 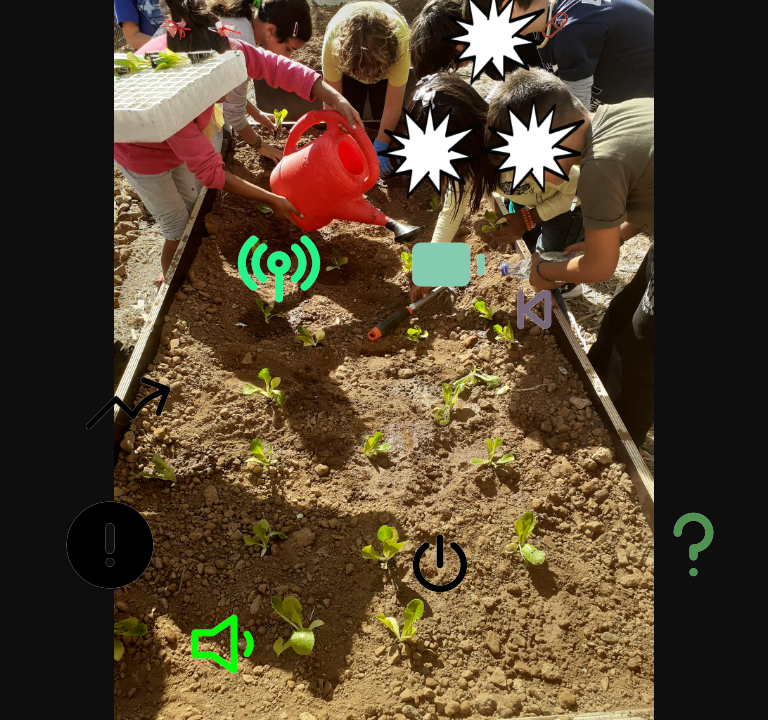 I want to click on turn off or shut down the device, so click(x=440, y=565).